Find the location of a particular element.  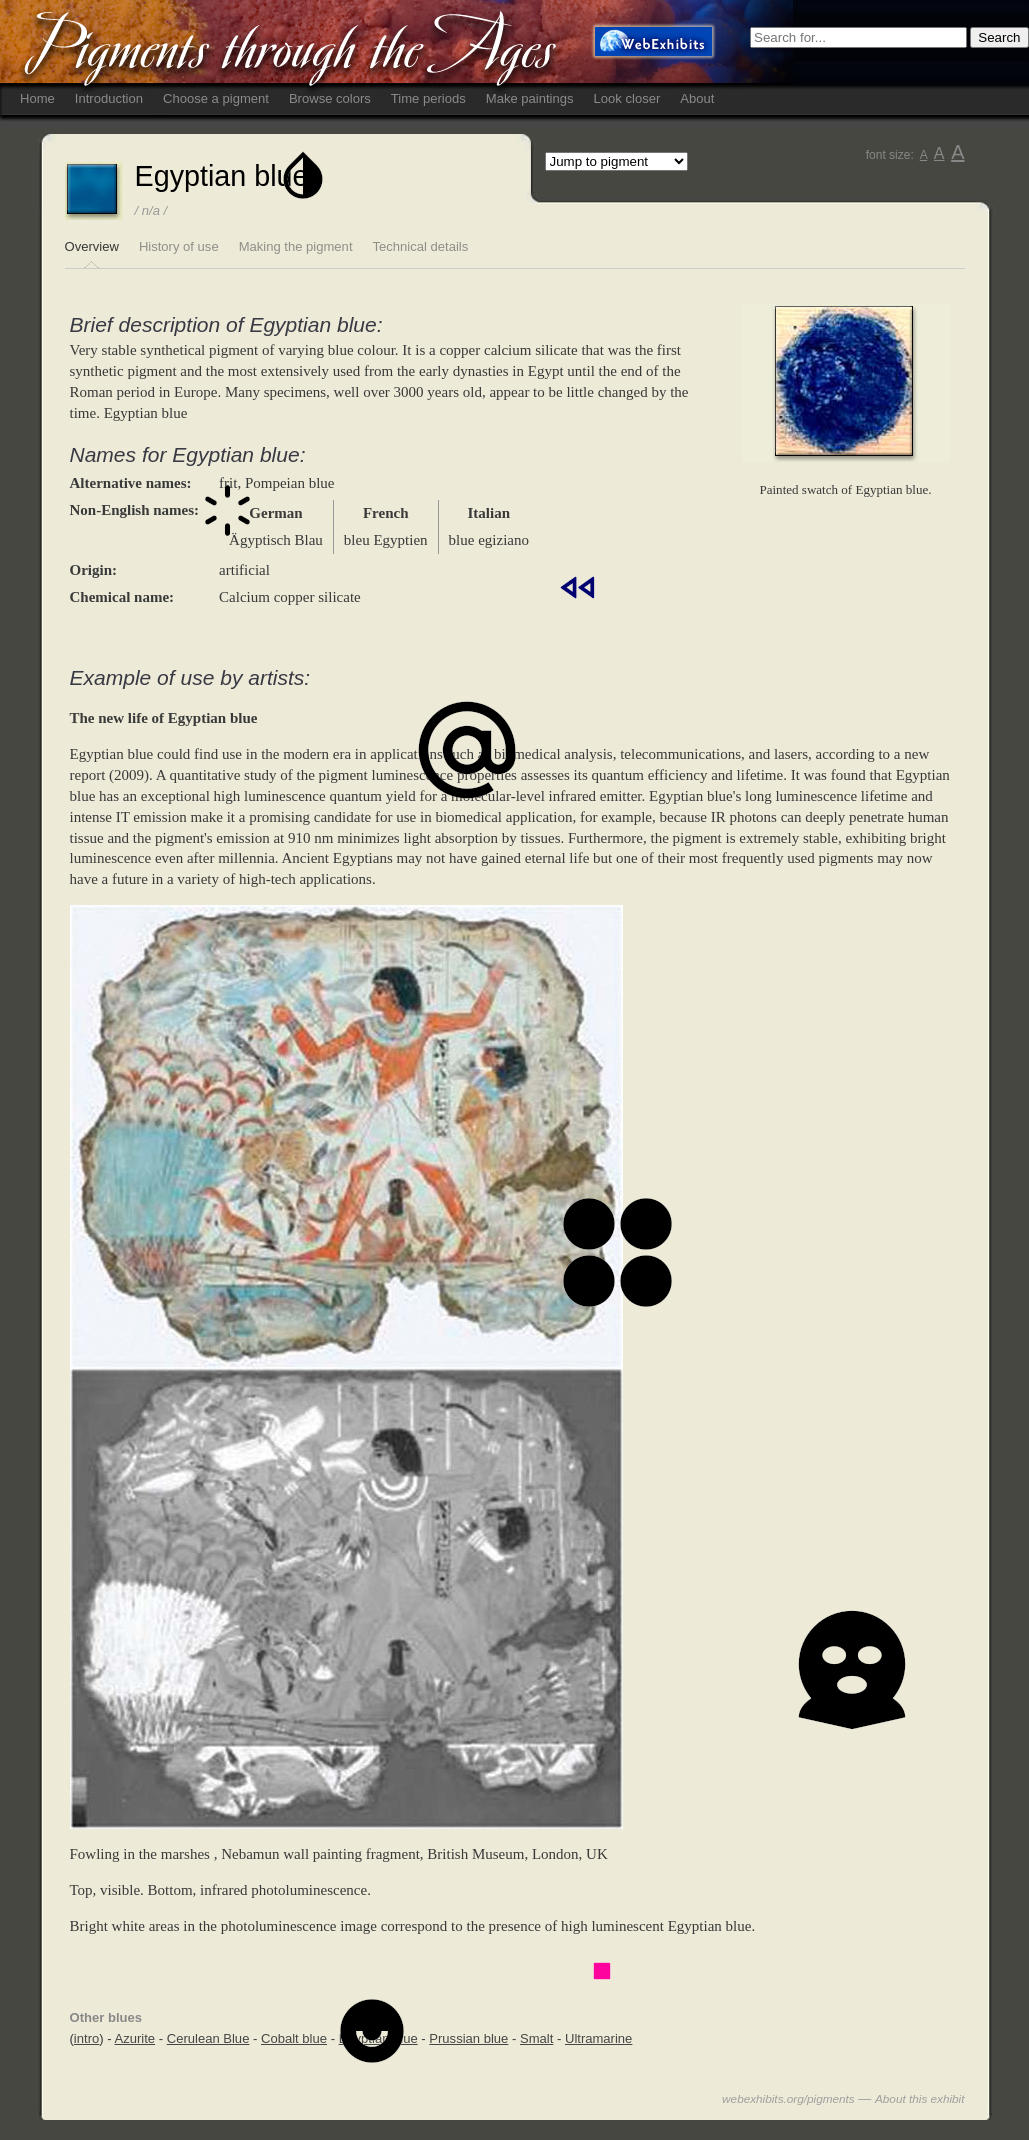

indicates criminal or suspicious user profile is located at coordinates (852, 1670).